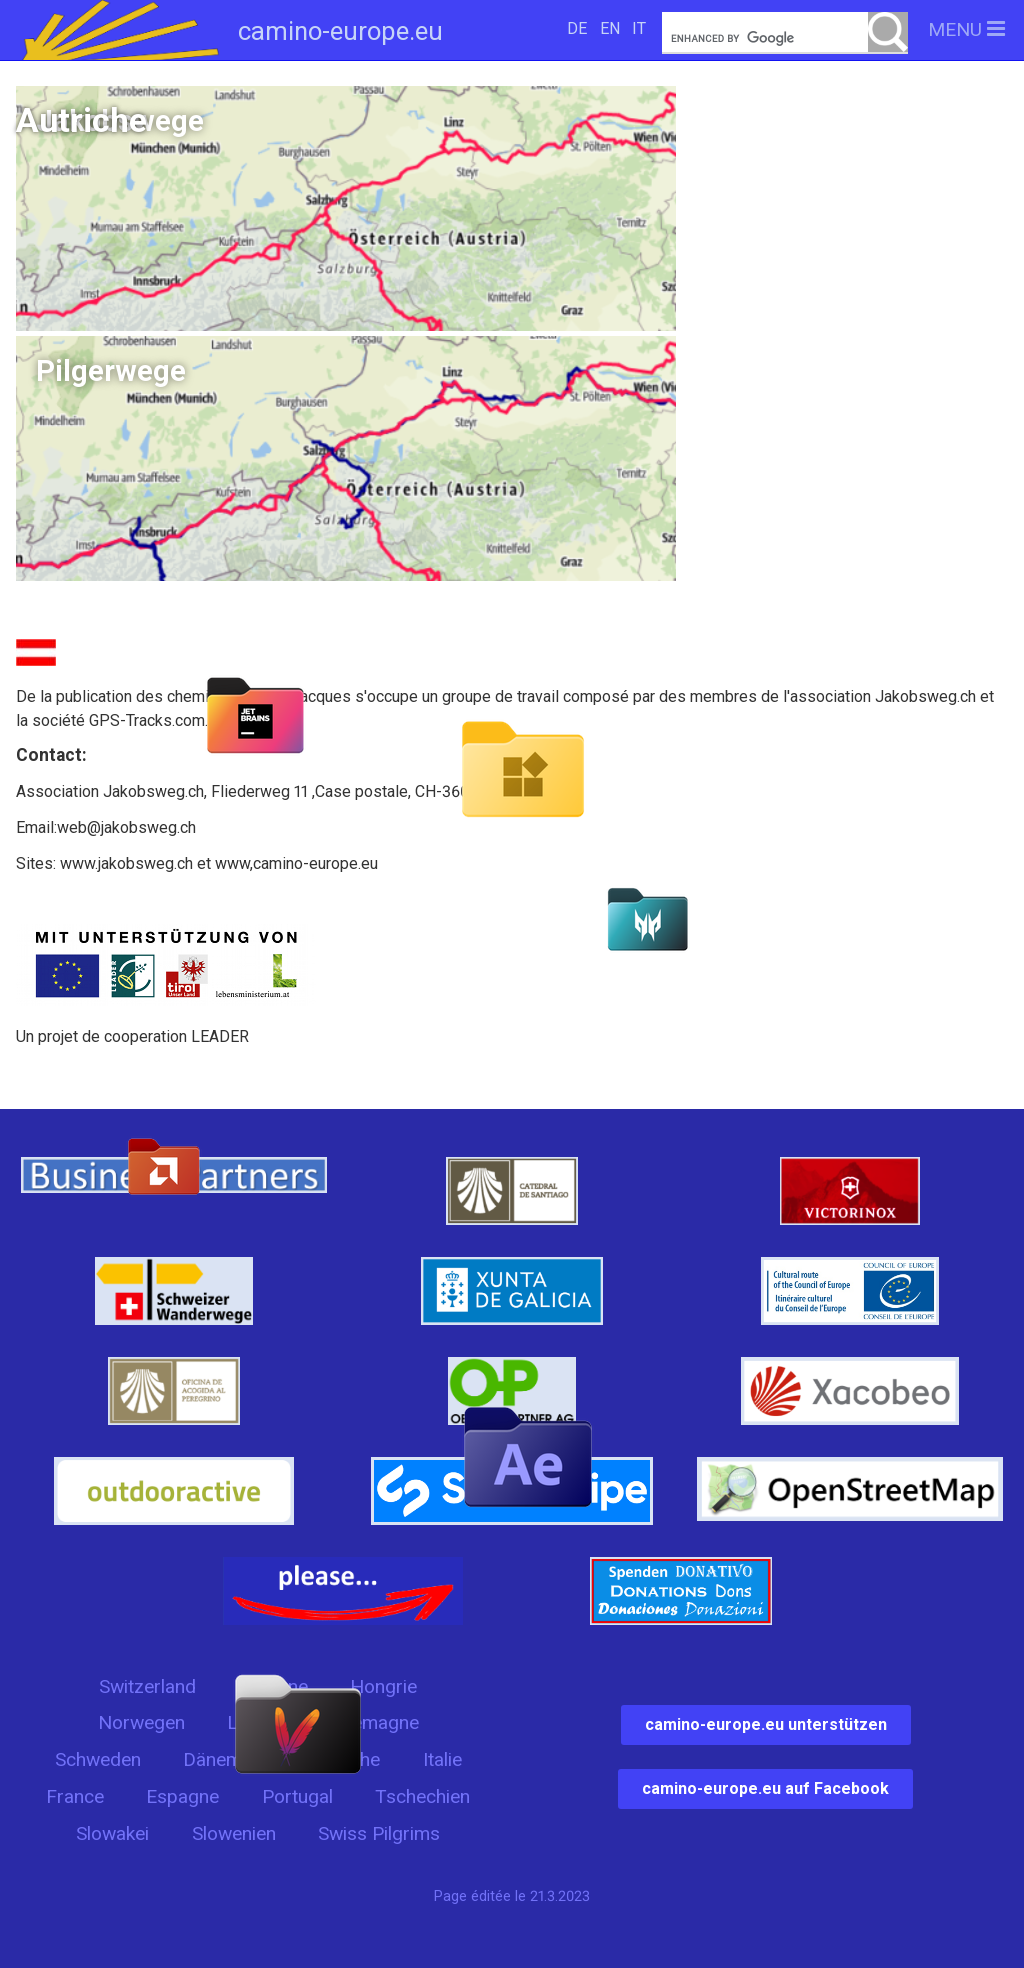 The image size is (1024, 1968). Describe the element at coordinates (297, 1727) in the screenshot. I see `open maven project folder` at that location.